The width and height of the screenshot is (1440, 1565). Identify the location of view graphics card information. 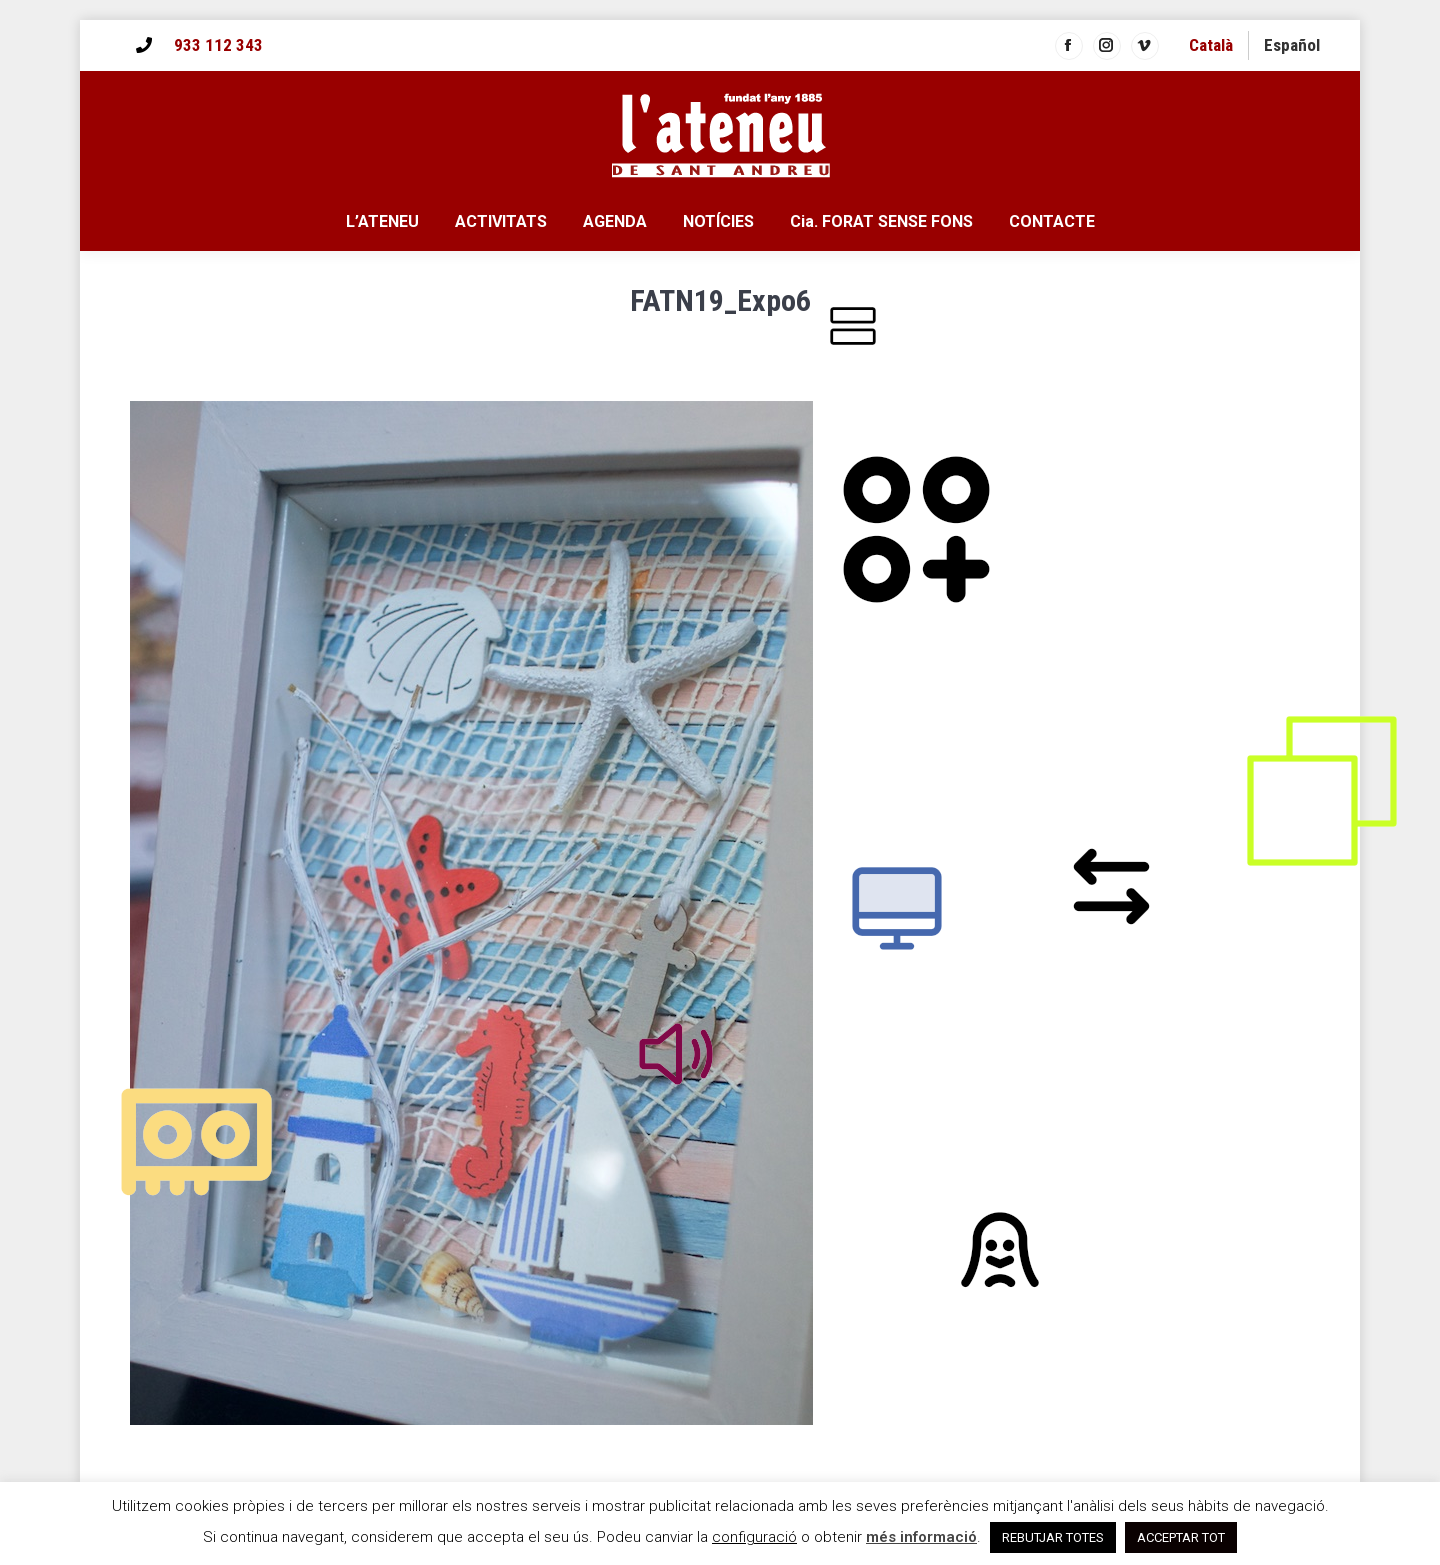
(196, 1139).